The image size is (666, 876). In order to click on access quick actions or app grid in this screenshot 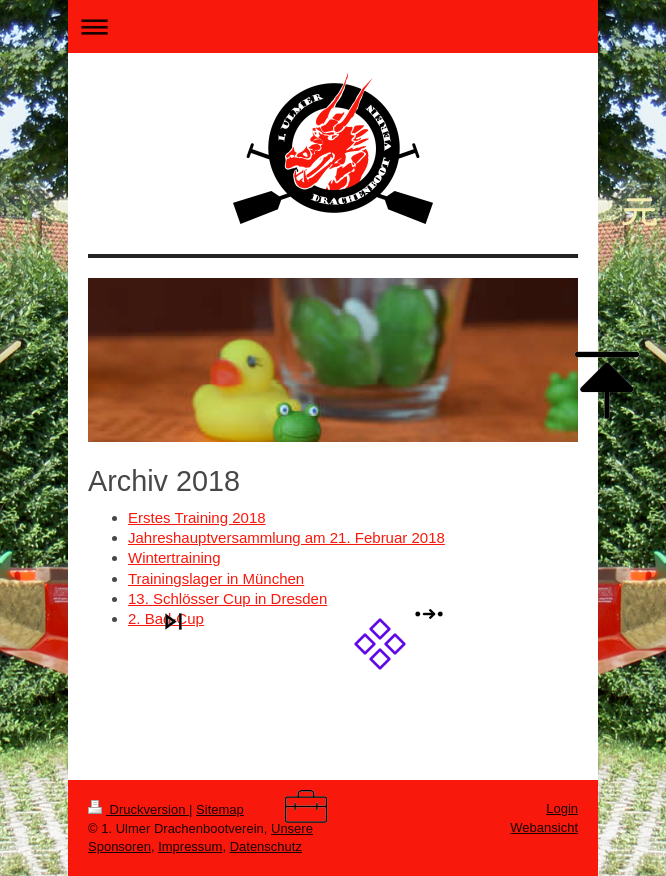, I will do `click(380, 644)`.